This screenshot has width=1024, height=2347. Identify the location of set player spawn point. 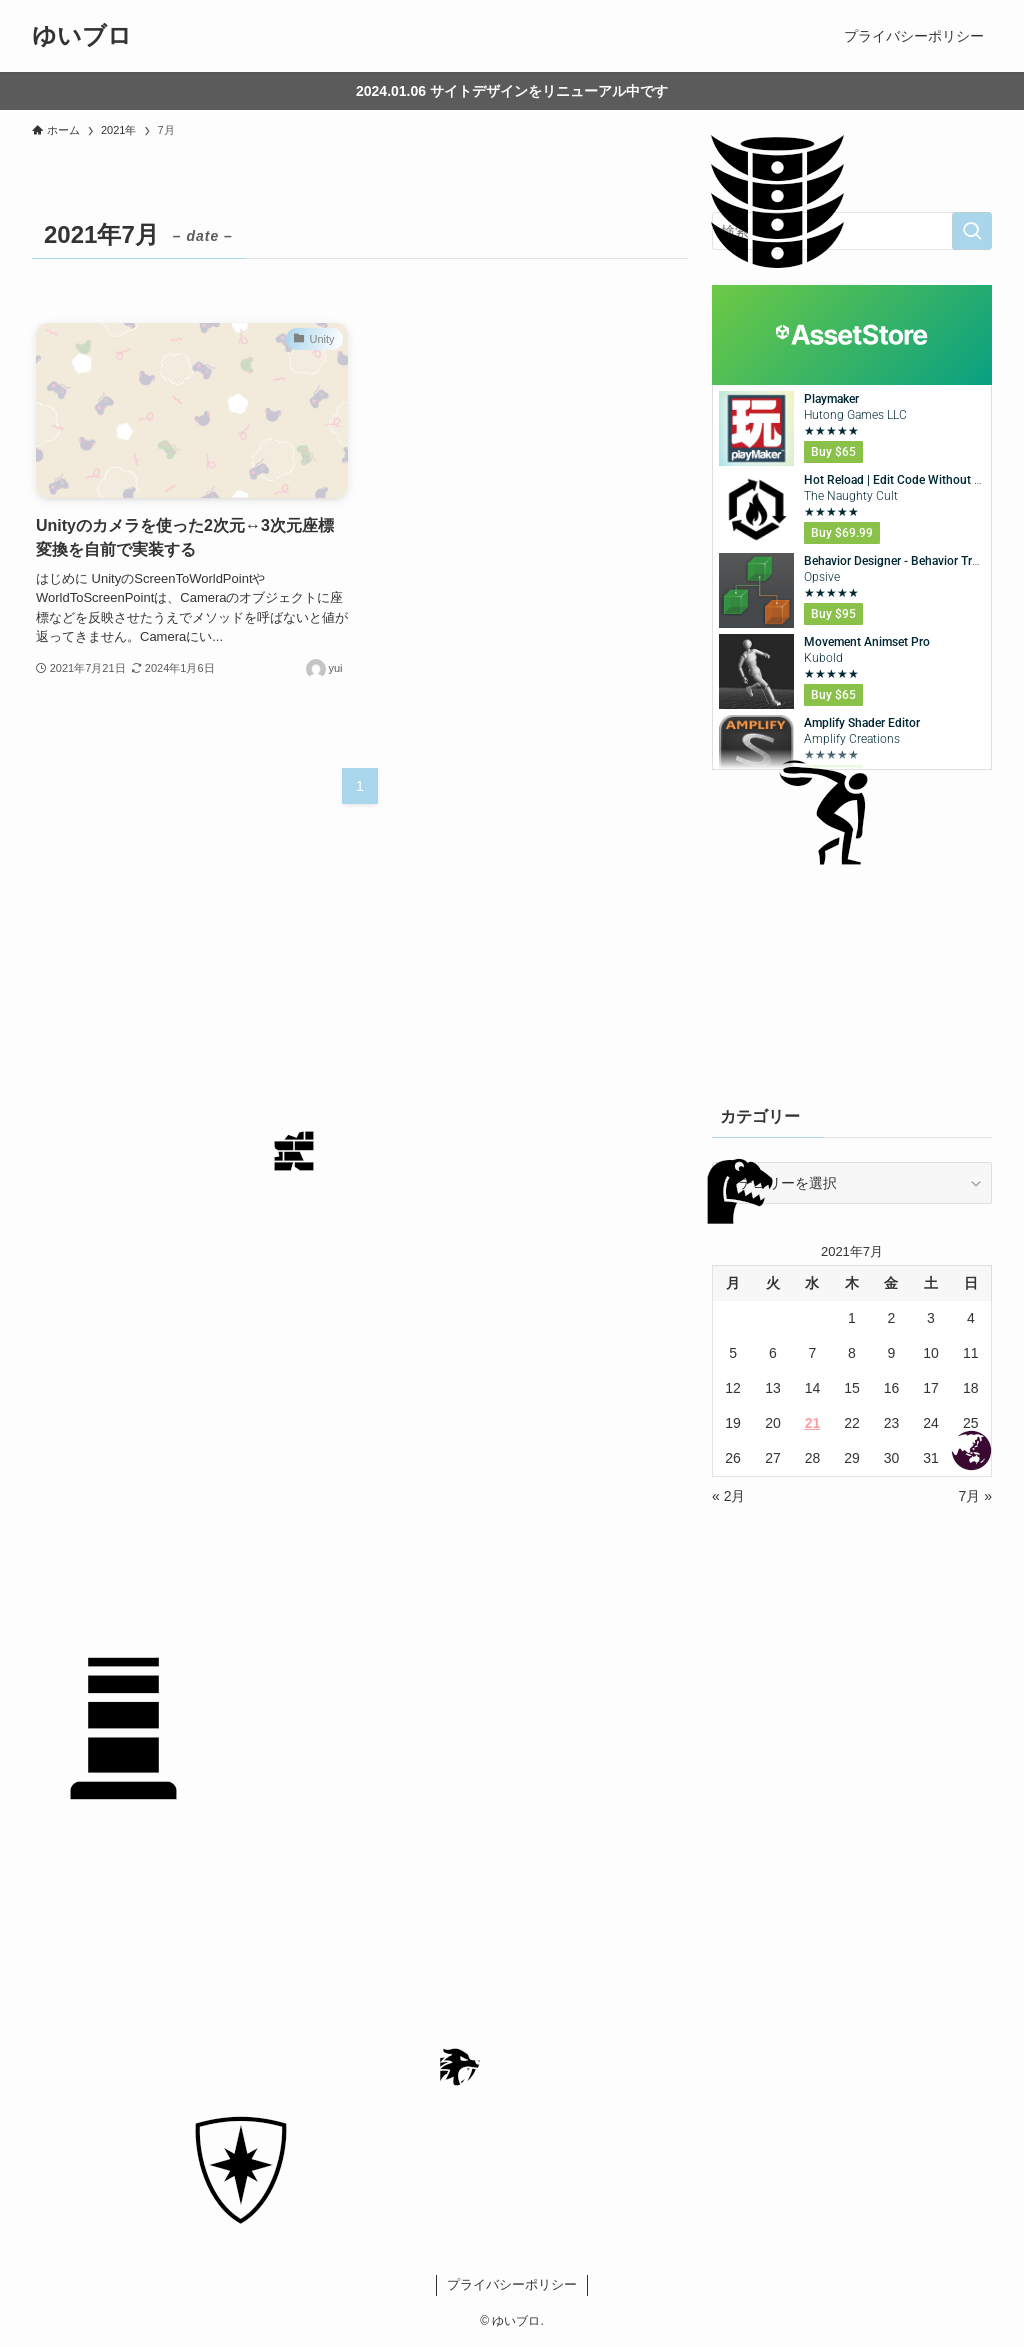
(123, 1728).